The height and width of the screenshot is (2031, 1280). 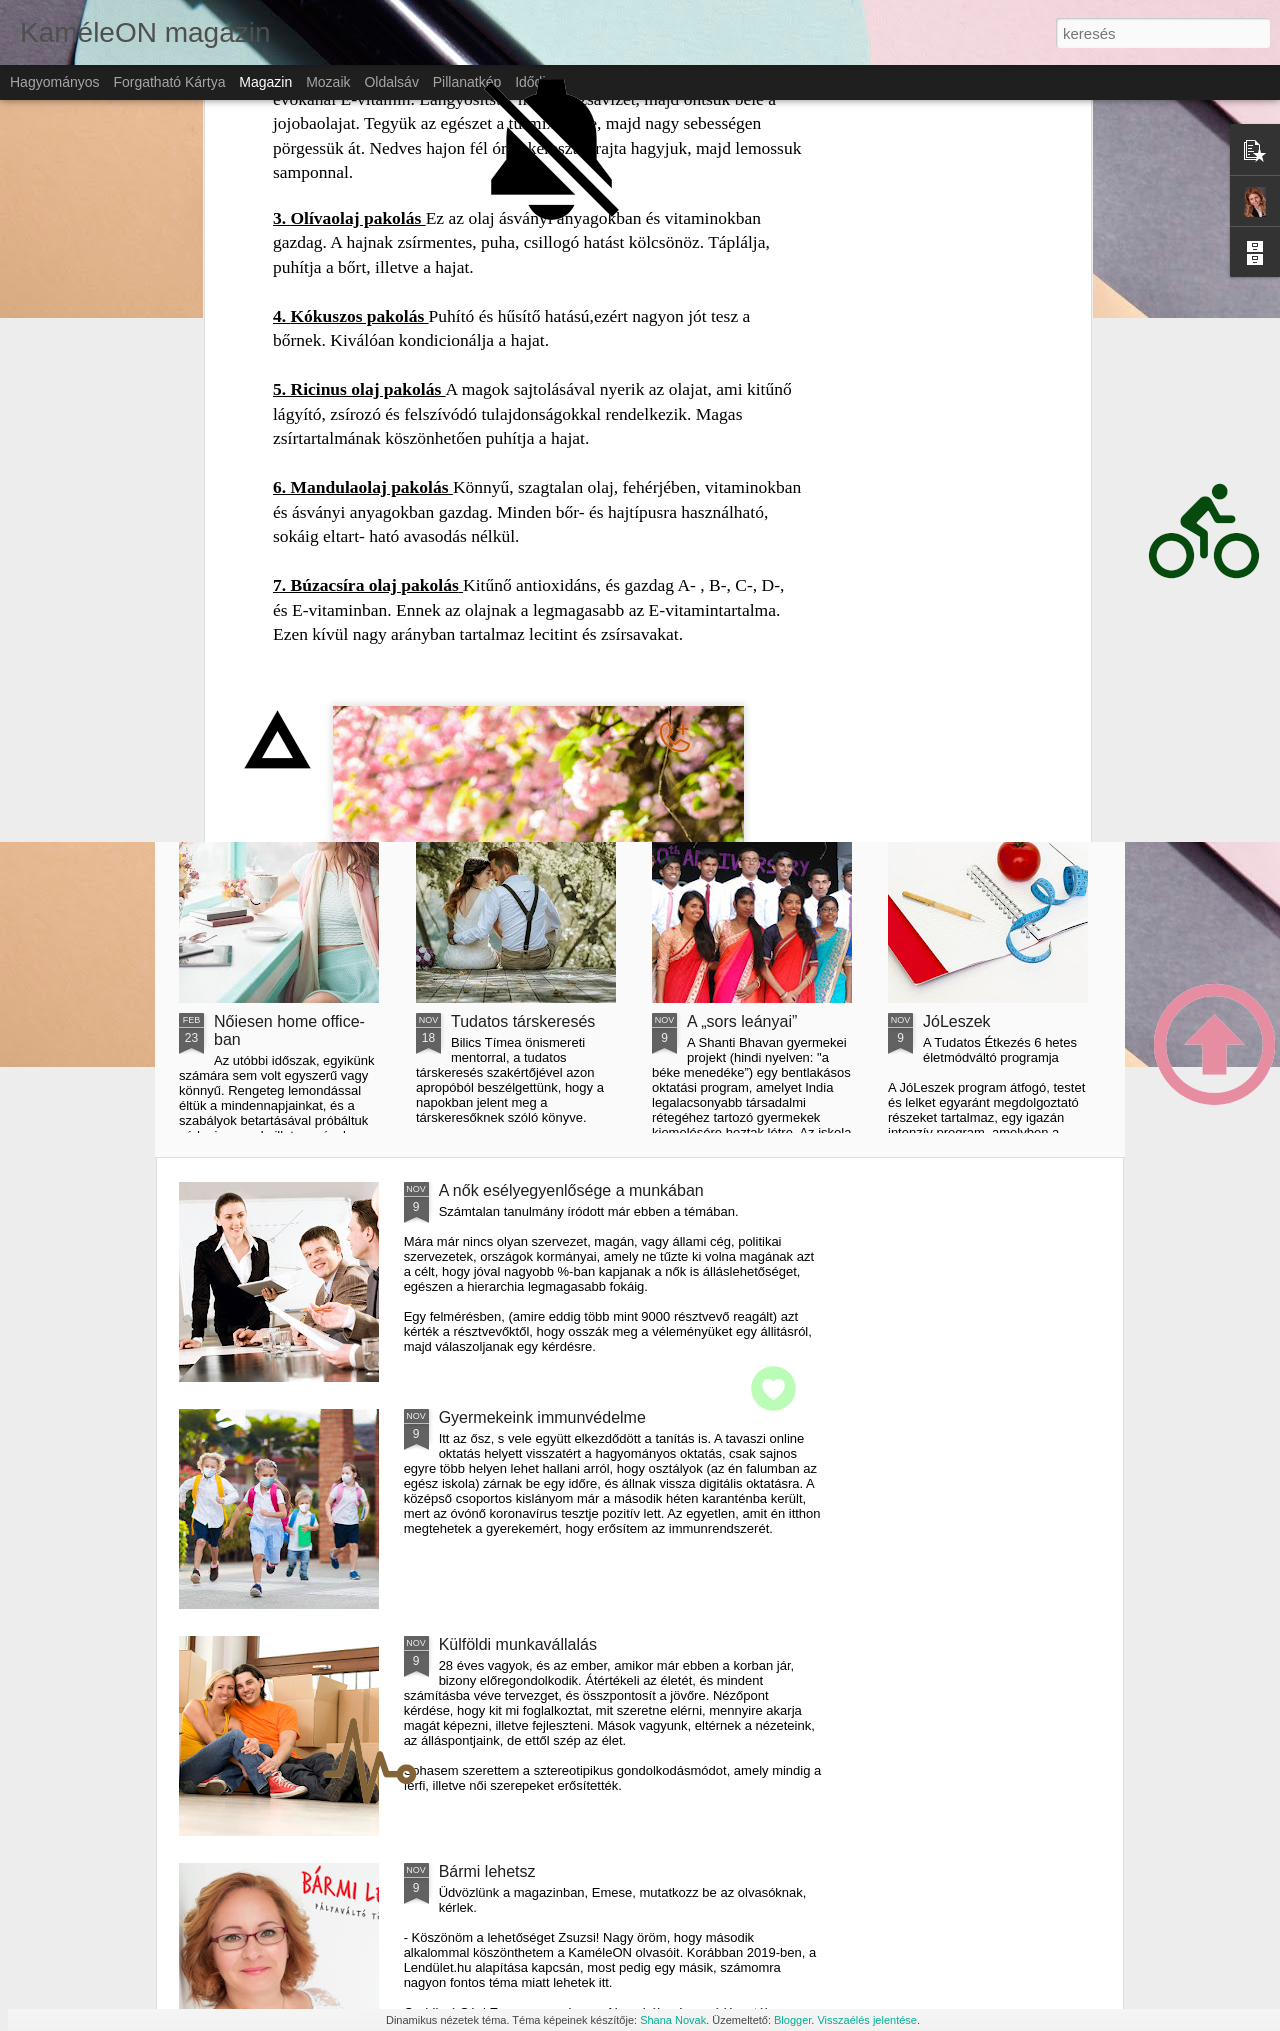 I want to click on unverified function breakpoint in debug mode, so click(x=277, y=743).